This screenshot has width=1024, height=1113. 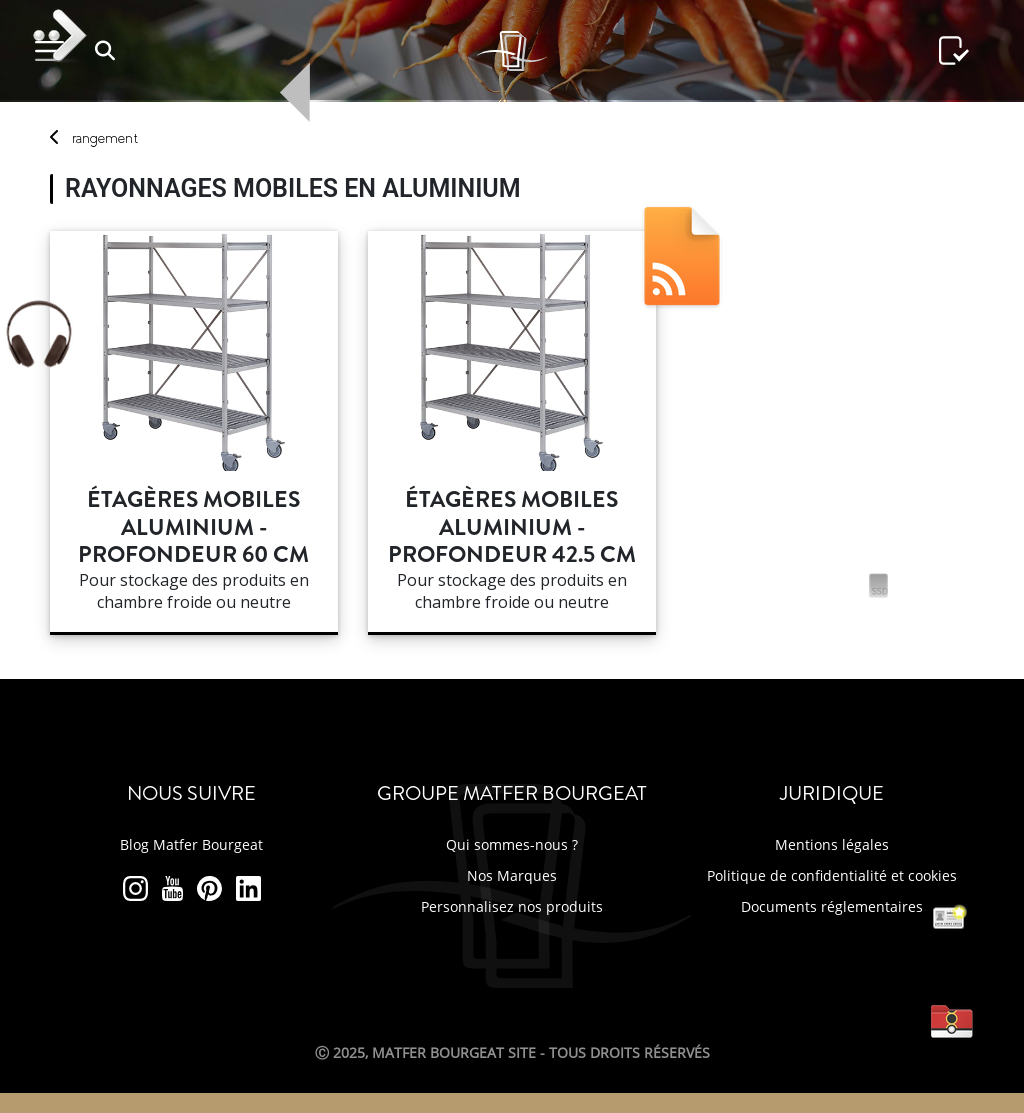 I want to click on navigate to the next item or page, so click(x=59, y=35).